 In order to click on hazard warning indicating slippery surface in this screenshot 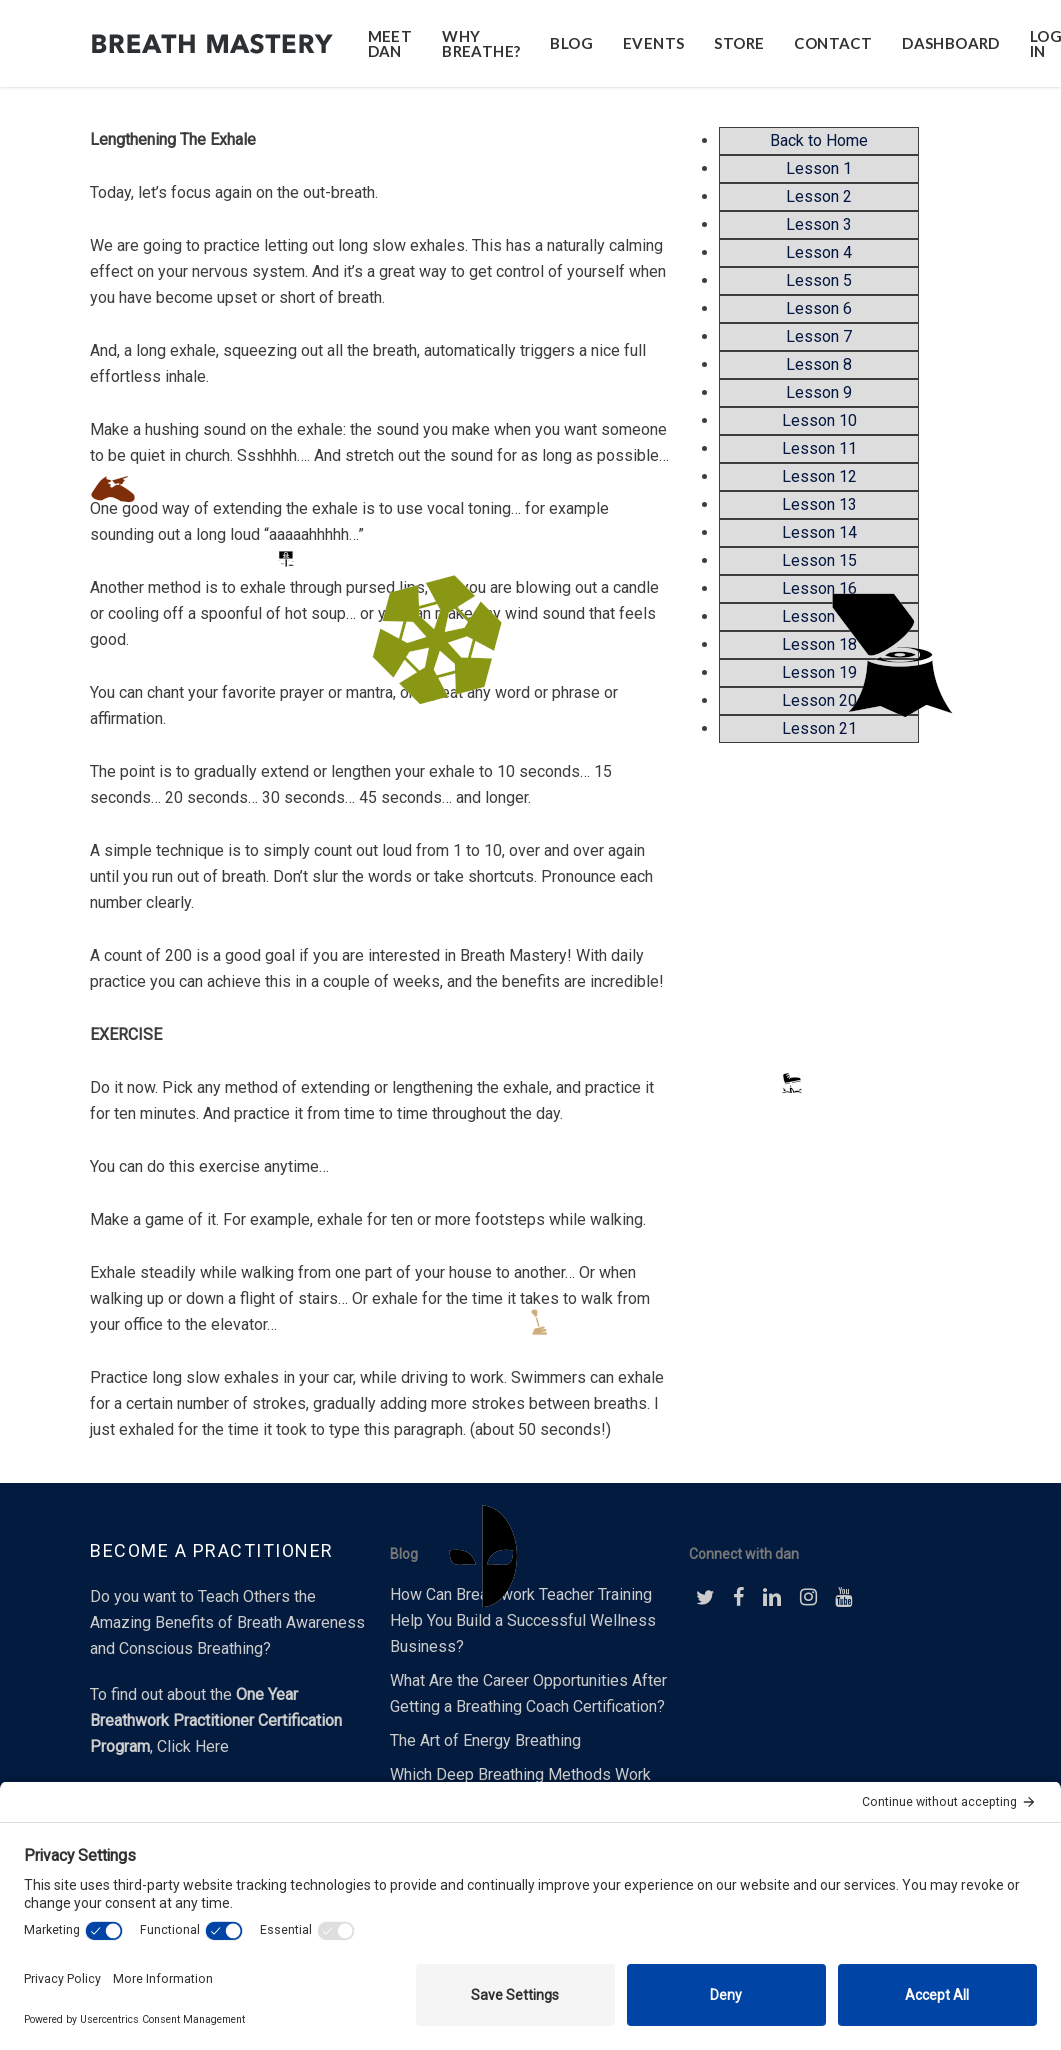, I will do `click(792, 1083)`.